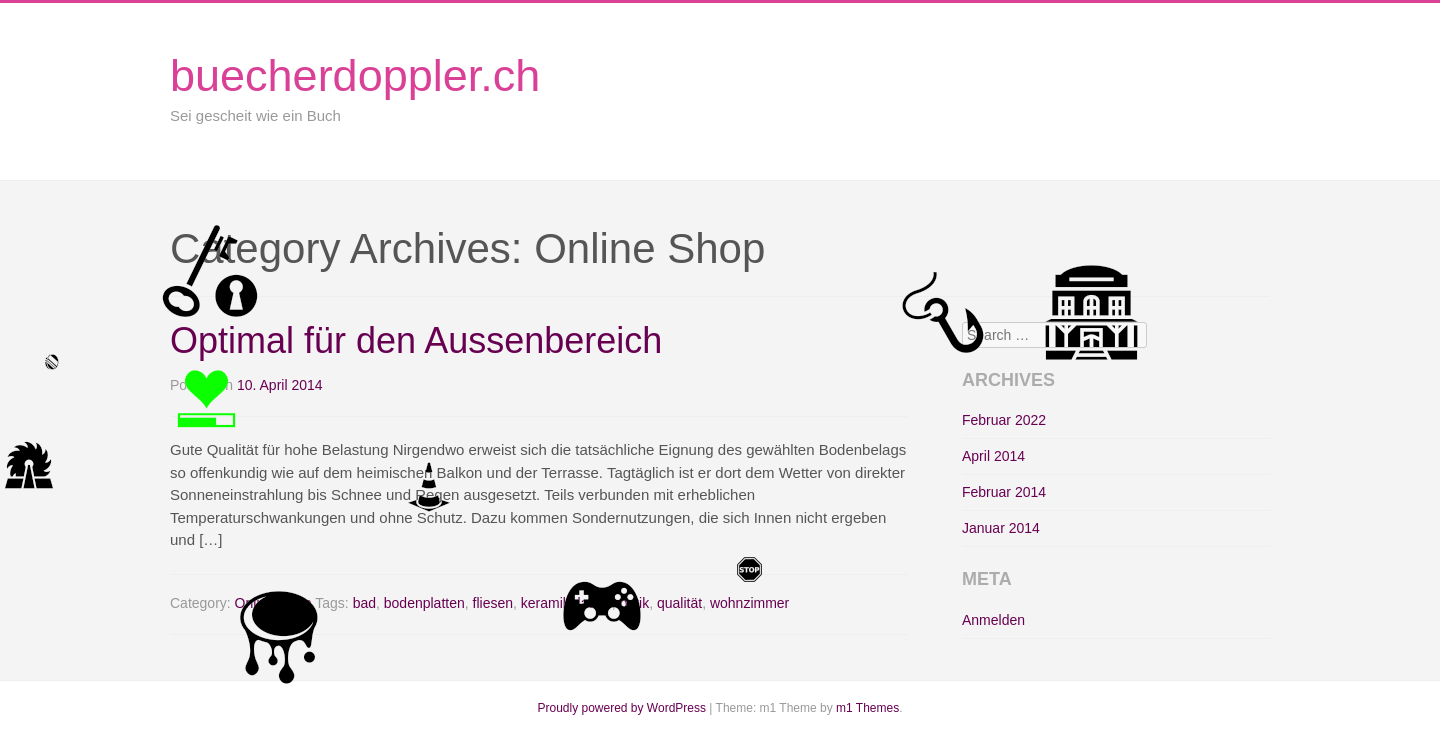  What do you see at coordinates (52, 362) in the screenshot?
I see `represents a coin or currency item in-game` at bounding box center [52, 362].